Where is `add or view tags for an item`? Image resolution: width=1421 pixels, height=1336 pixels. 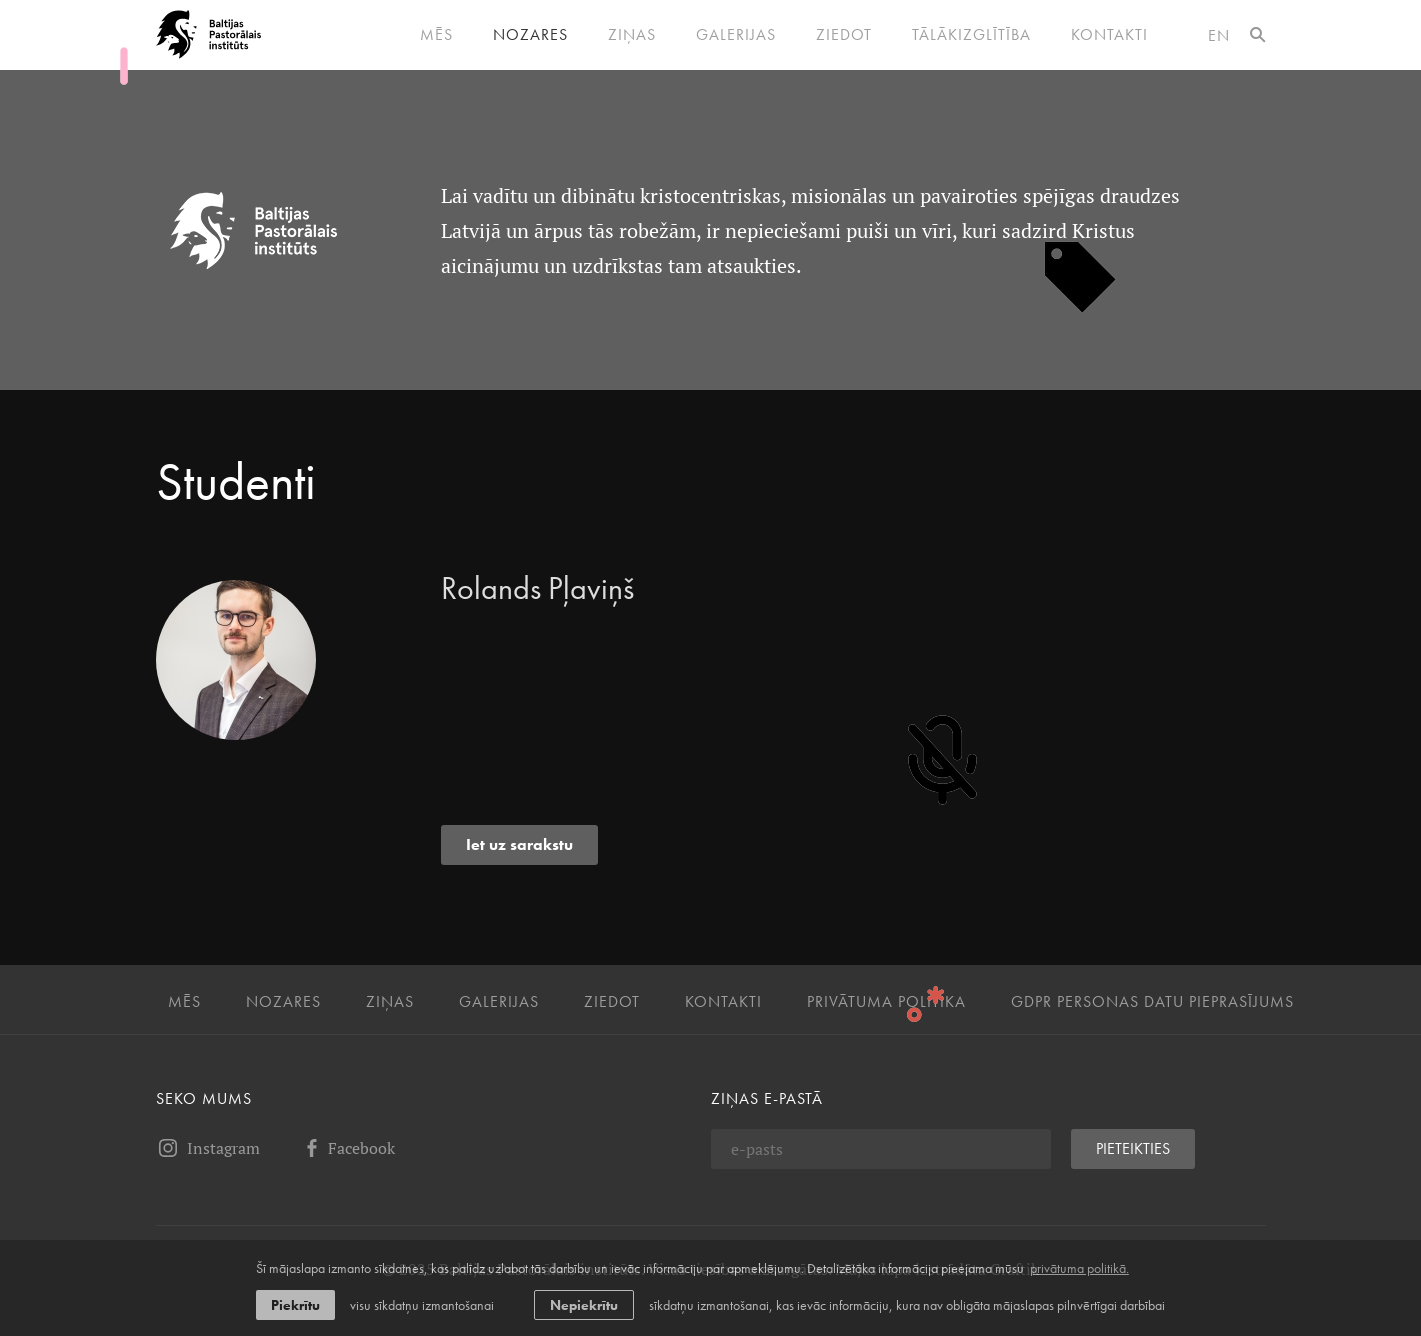 add or view tags for an item is located at coordinates (1079, 276).